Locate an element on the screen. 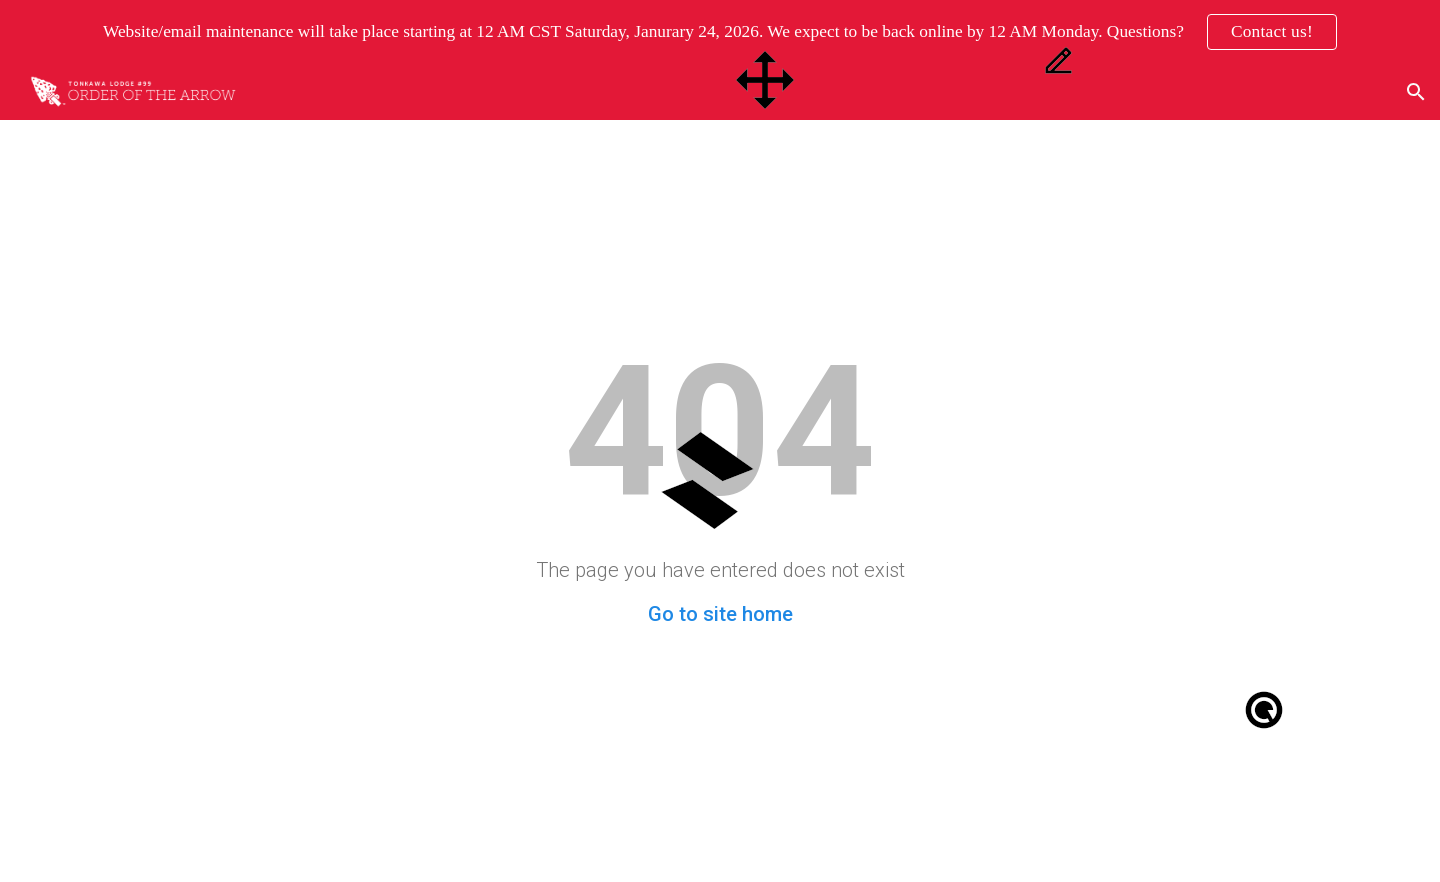 The width and height of the screenshot is (1440, 882). edit content or text is located at coordinates (1058, 60).